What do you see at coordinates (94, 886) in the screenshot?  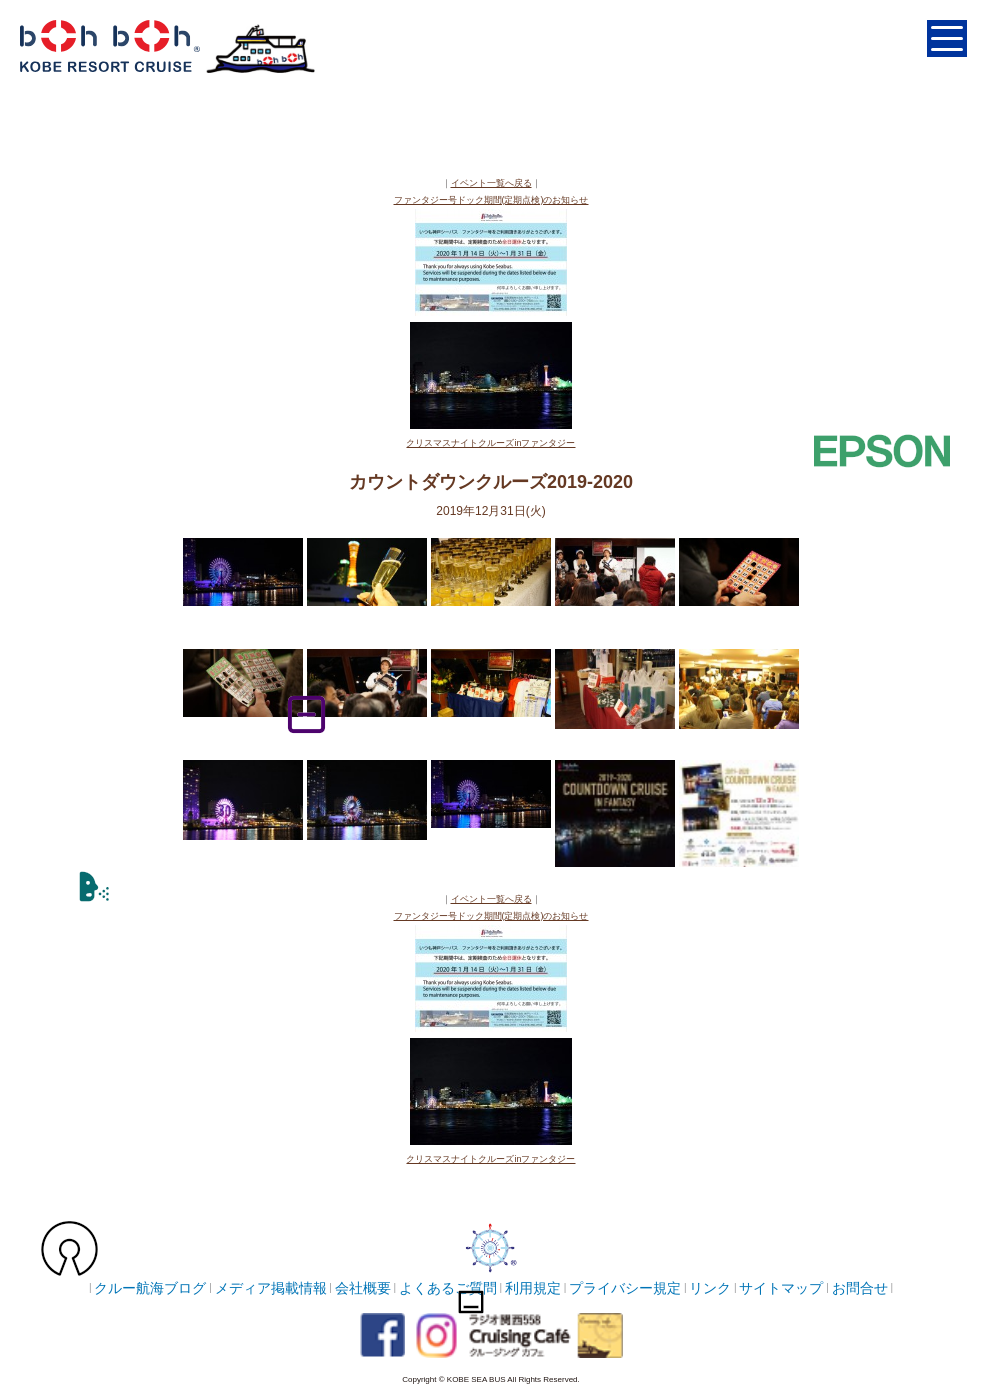 I see `report respiratory symptoms` at bounding box center [94, 886].